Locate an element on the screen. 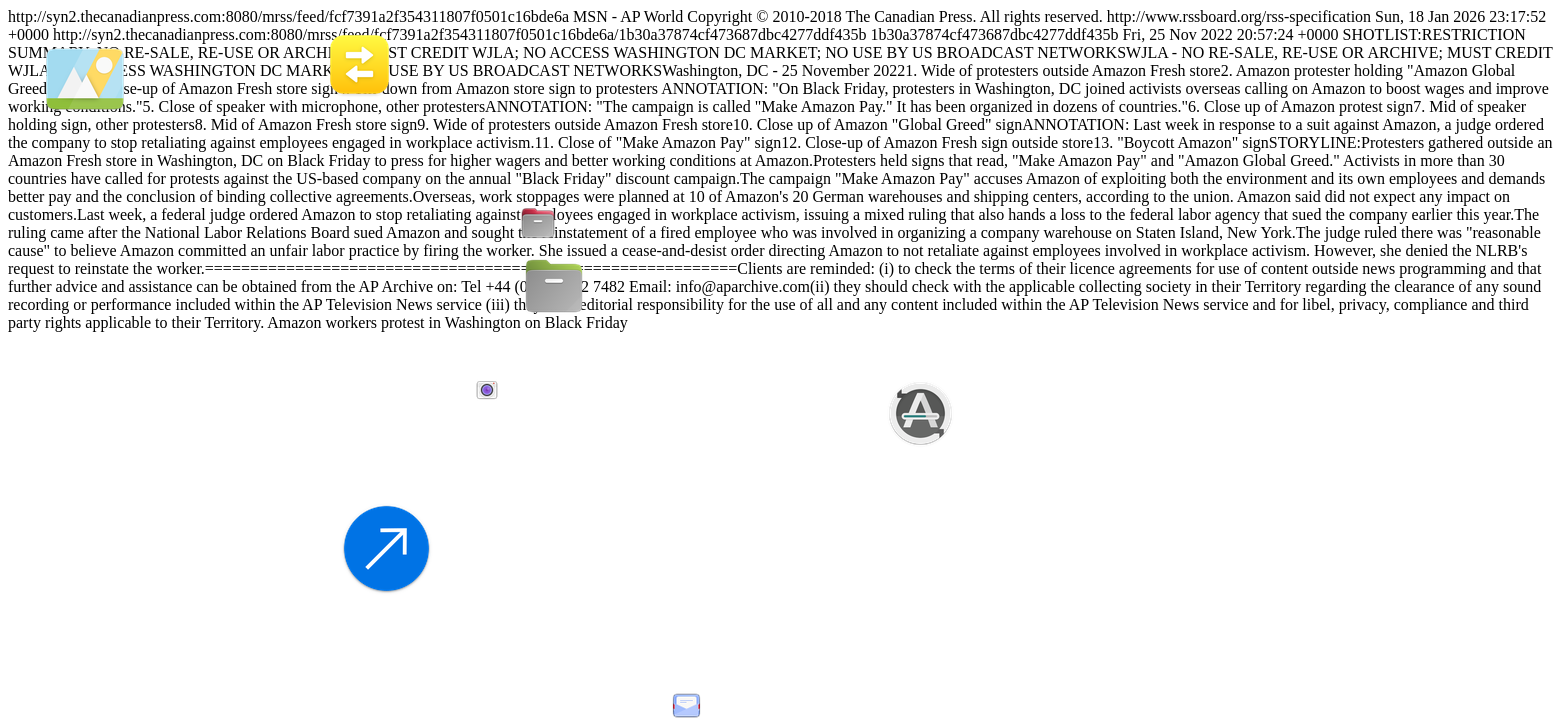 This screenshot has width=1568, height=720. open the photo gallery app is located at coordinates (85, 79).